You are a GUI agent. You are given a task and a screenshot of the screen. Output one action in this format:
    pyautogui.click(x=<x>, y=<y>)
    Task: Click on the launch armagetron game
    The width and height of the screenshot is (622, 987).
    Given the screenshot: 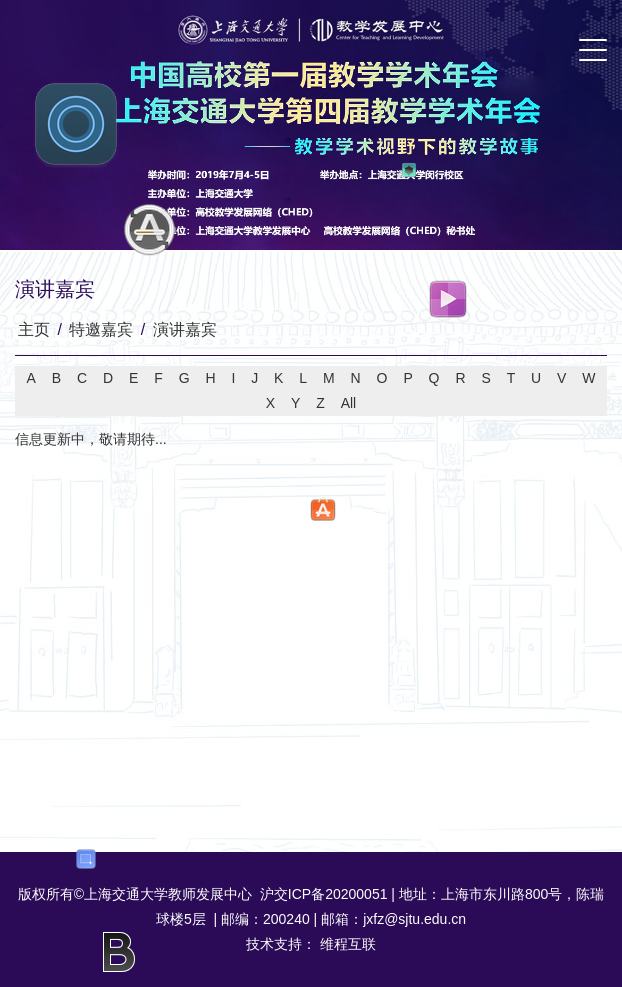 What is the action you would take?
    pyautogui.click(x=76, y=124)
    